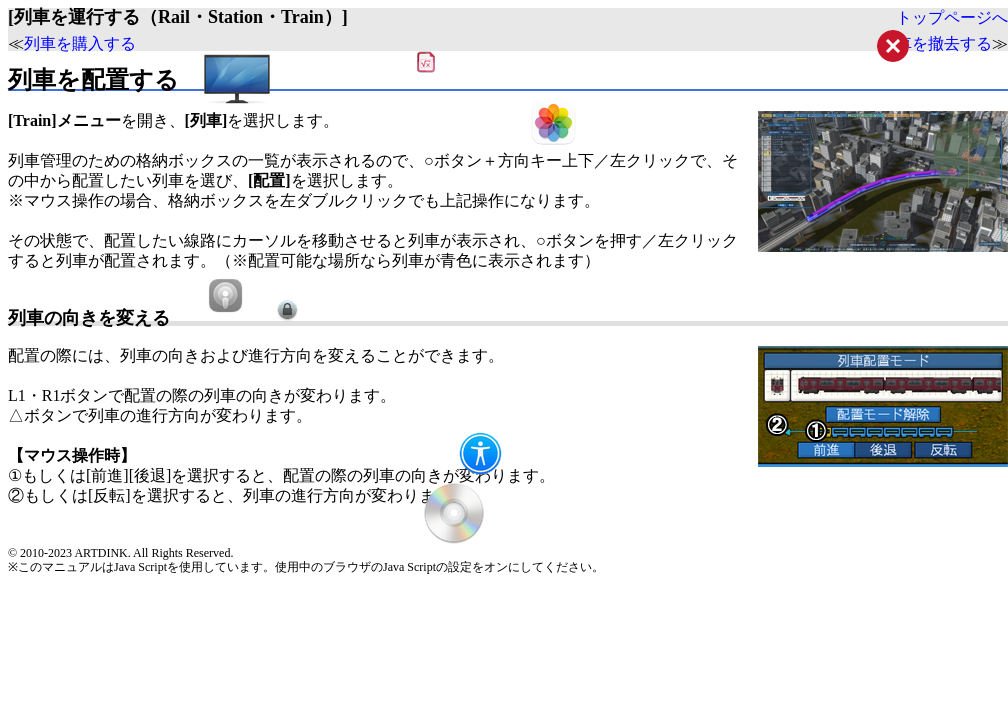  I want to click on open the photos app, so click(553, 122).